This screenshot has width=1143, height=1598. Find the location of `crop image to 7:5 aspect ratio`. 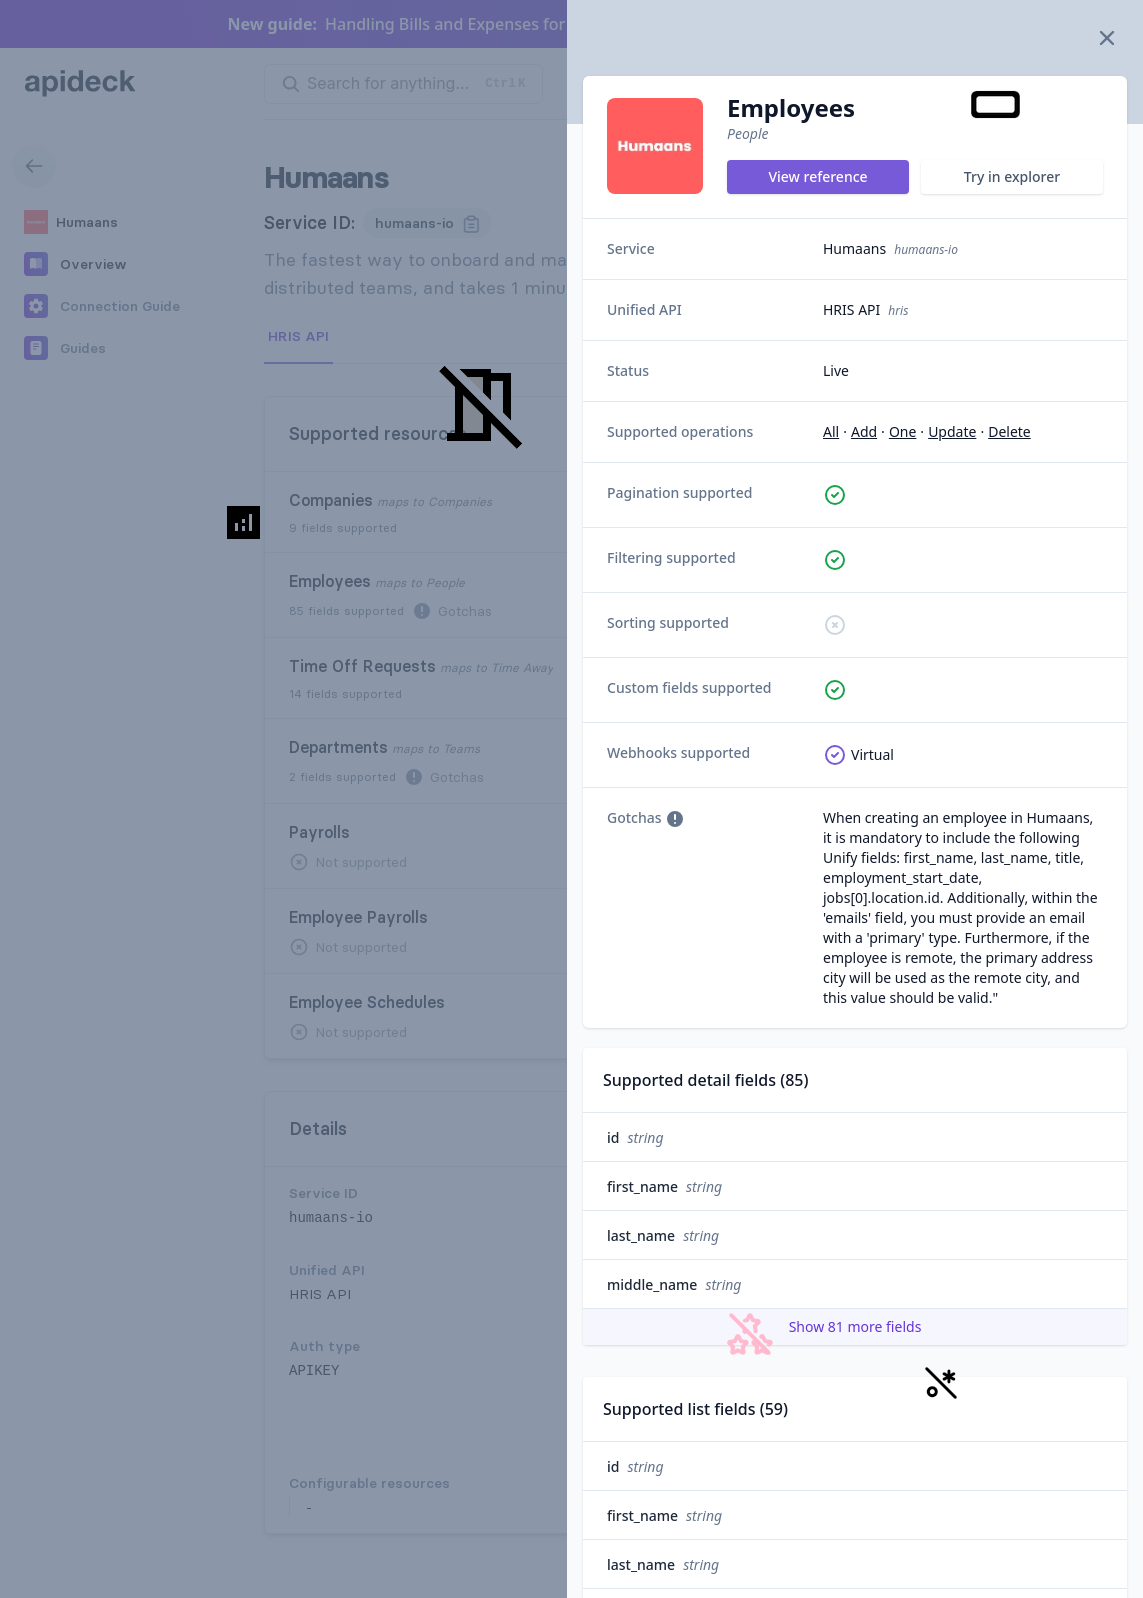

crop image to 7:5 aspect ratio is located at coordinates (995, 104).